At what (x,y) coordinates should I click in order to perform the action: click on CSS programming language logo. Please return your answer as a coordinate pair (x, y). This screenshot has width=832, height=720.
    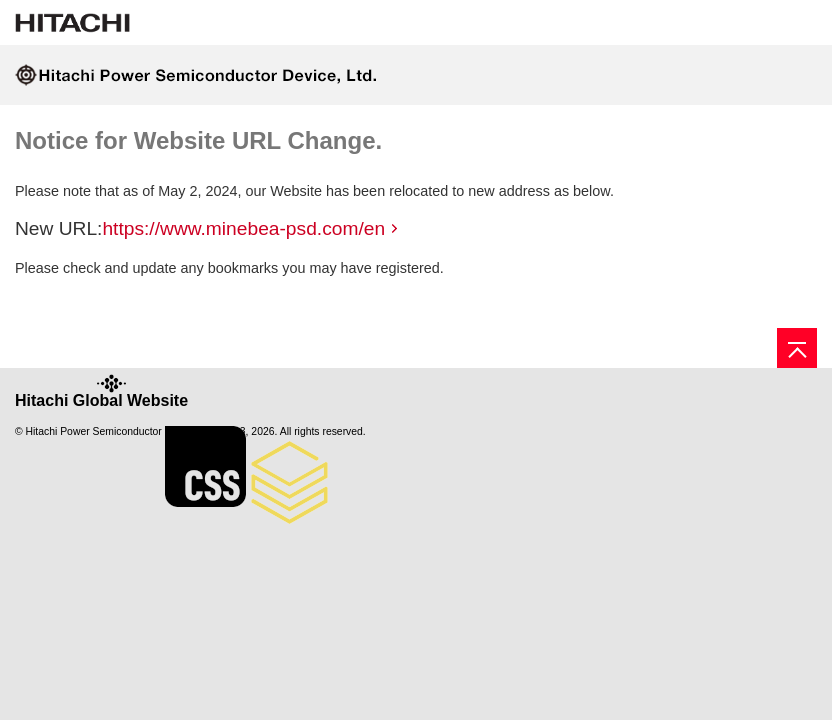
    Looking at the image, I should click on (205, 466).